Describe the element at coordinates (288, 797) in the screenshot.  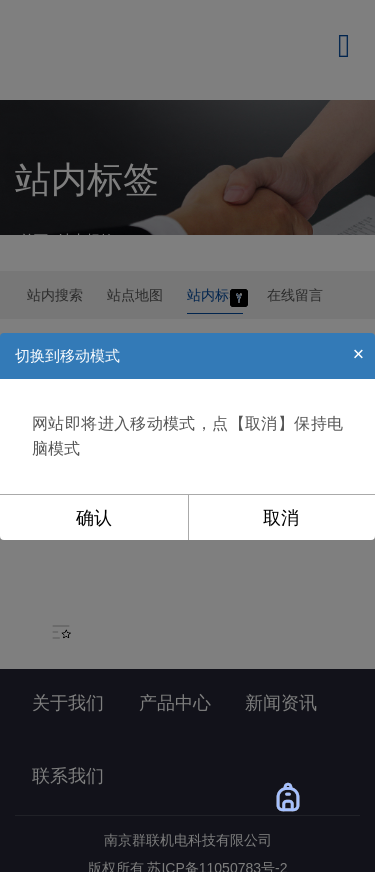
I see `access your inventory or stored items` at that location.